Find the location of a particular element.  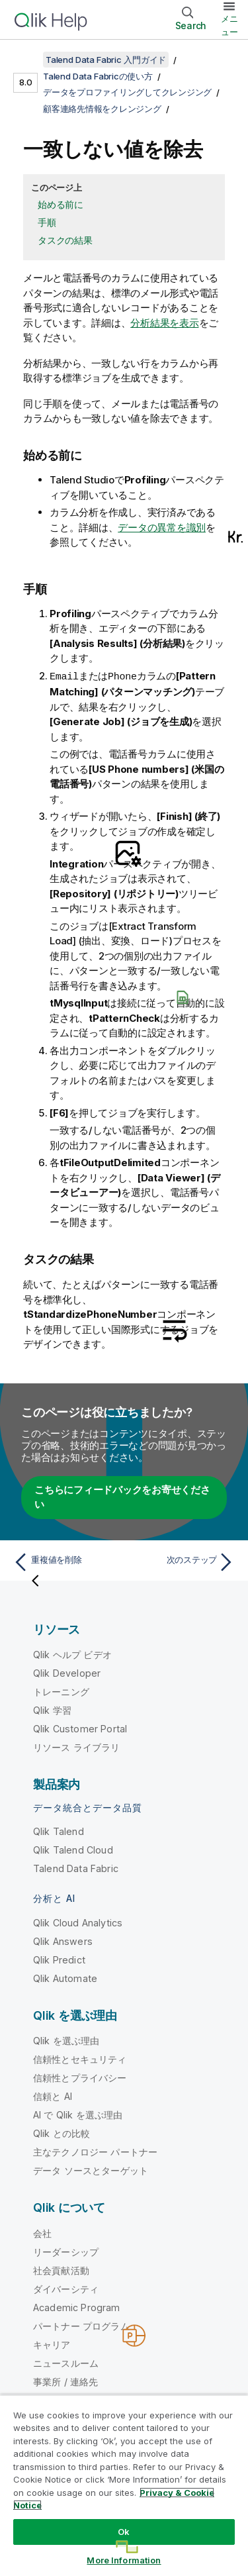

toggle text wrapping in a document is located at coordinates (174, 1330).